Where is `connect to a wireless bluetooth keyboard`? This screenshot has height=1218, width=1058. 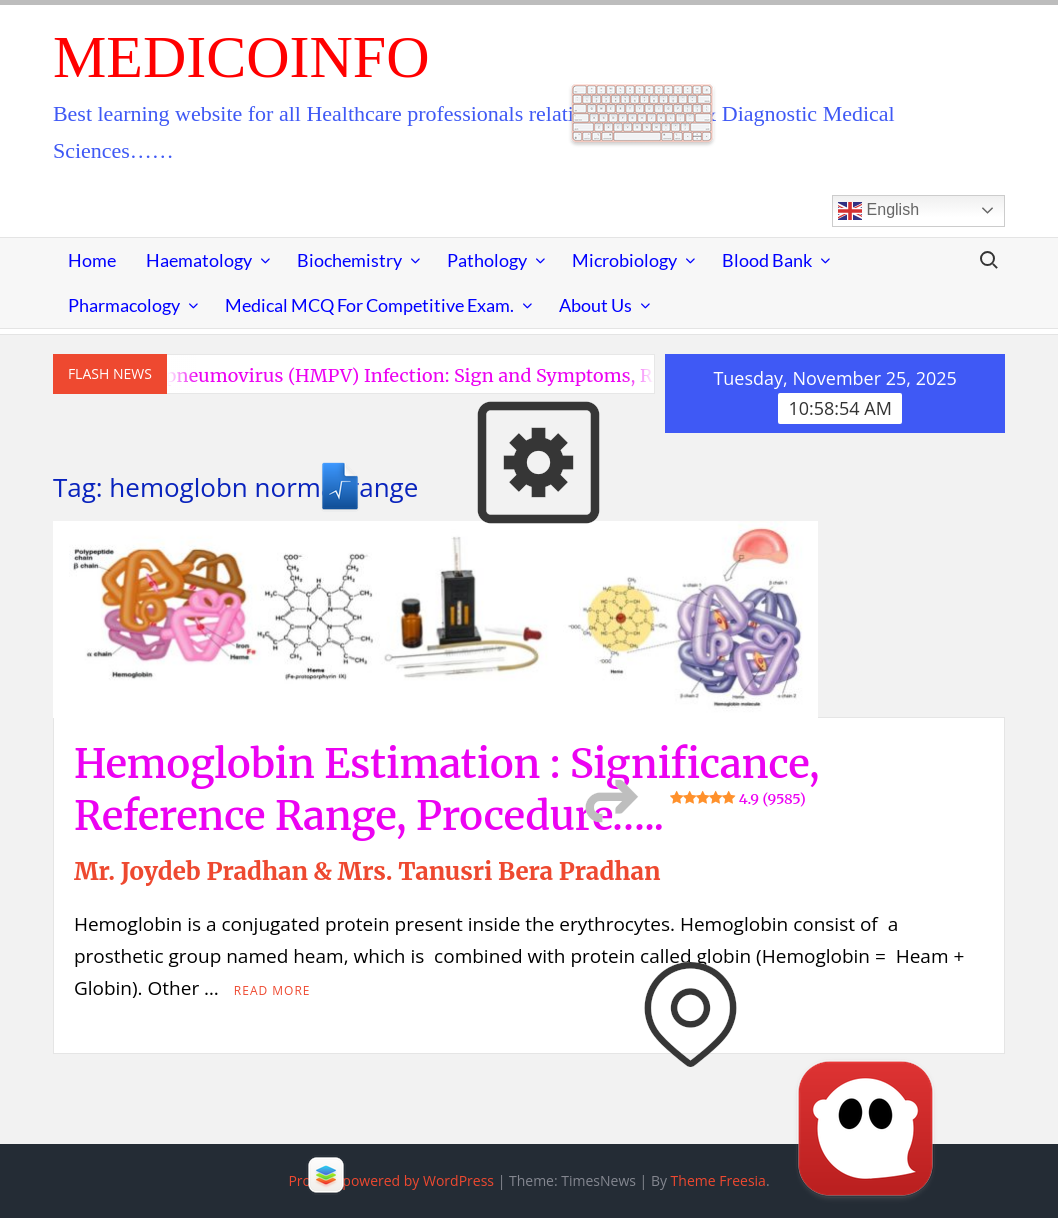
connect to a wireless bluetooth keyboard is located at coordinates (642, 113).